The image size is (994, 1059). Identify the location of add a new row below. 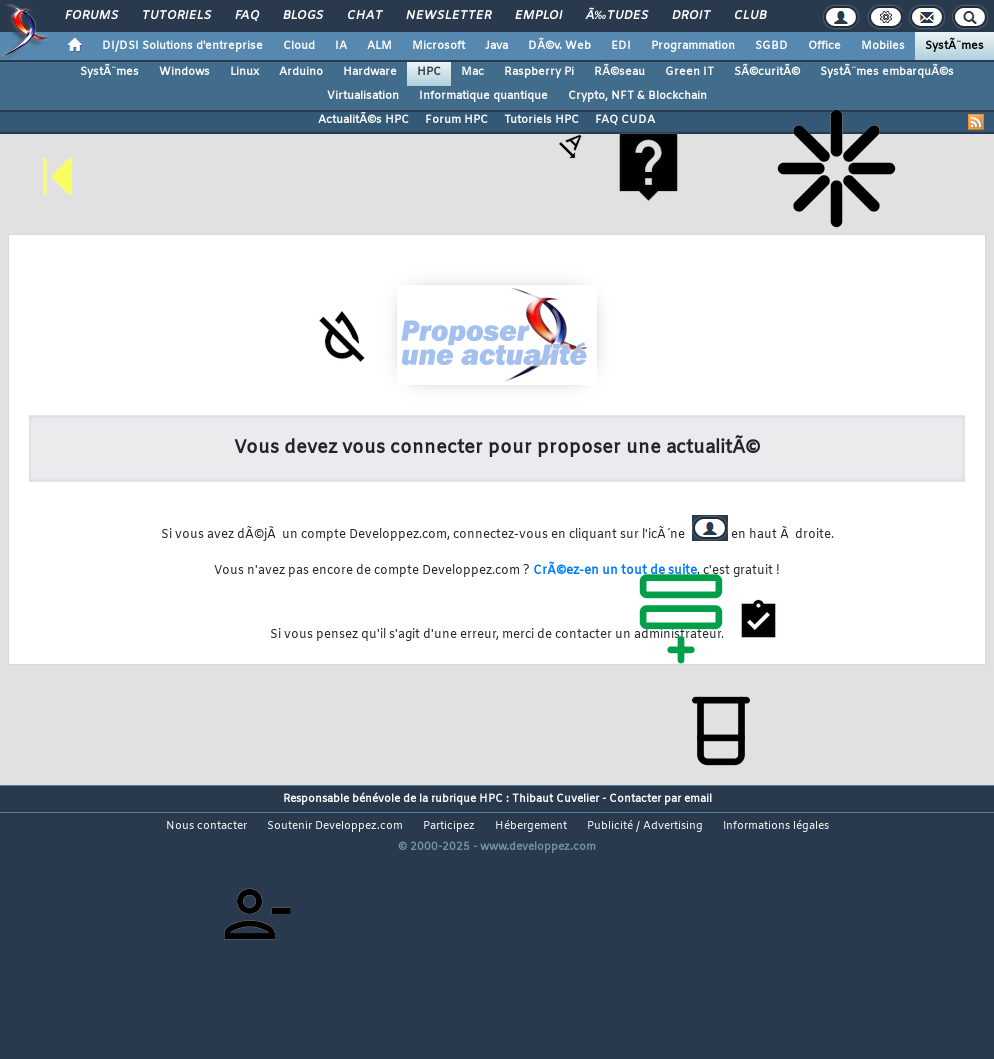
(681, 612).